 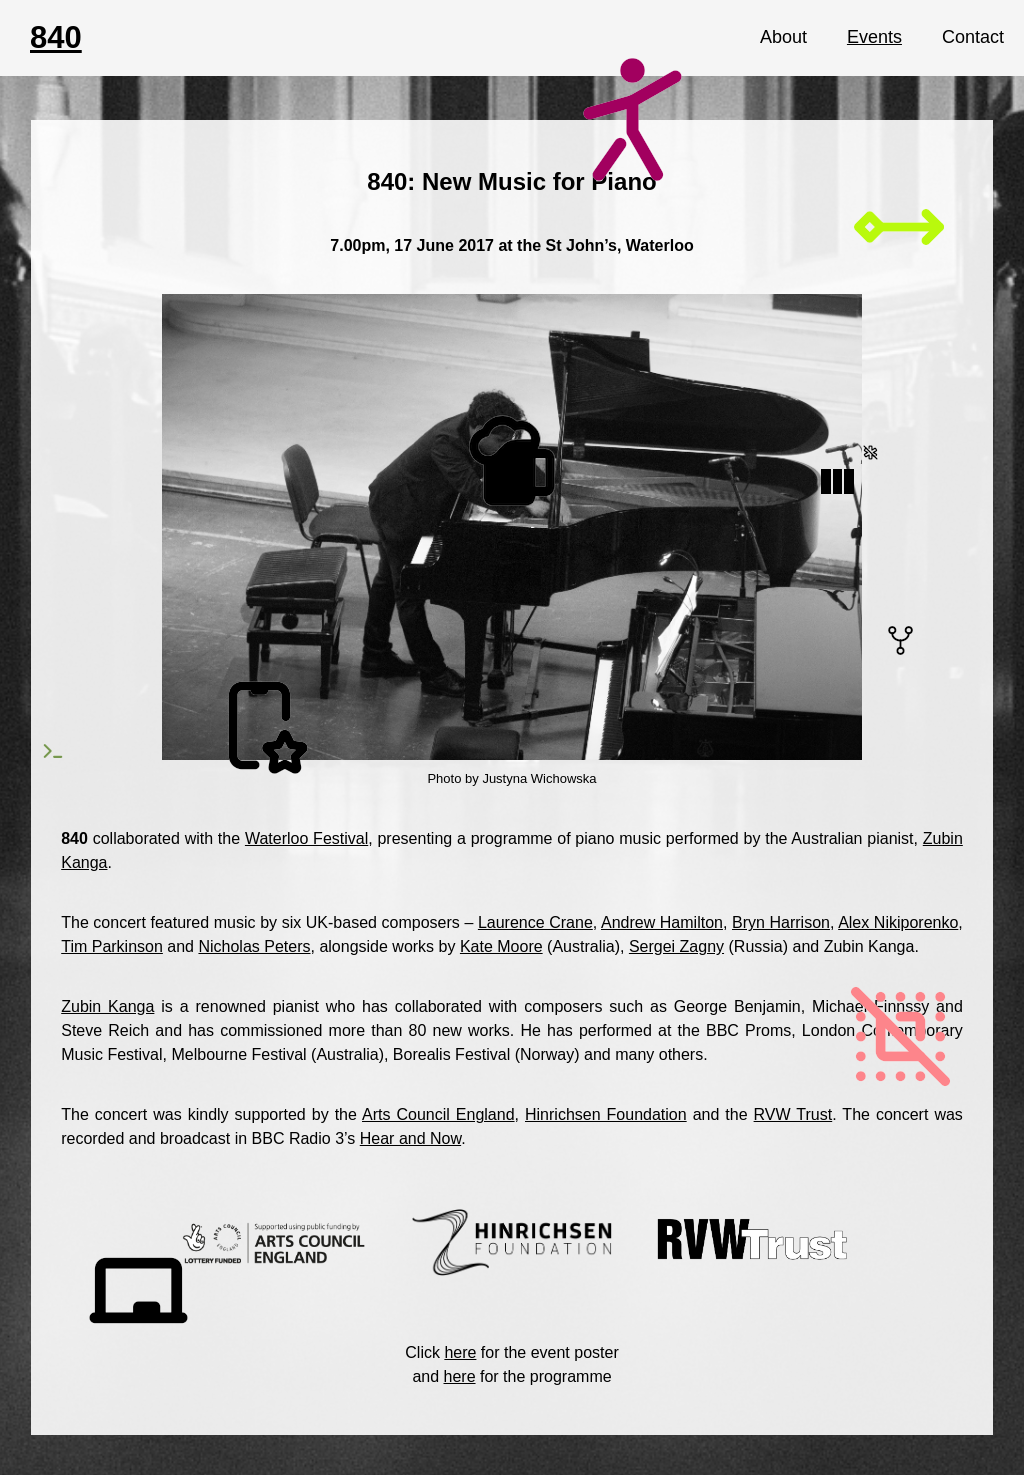 What do you see at coordinates (632, 119) in the screenshot?
I see `access stretching or warm-up exercises` at bounding box center [632, 119].